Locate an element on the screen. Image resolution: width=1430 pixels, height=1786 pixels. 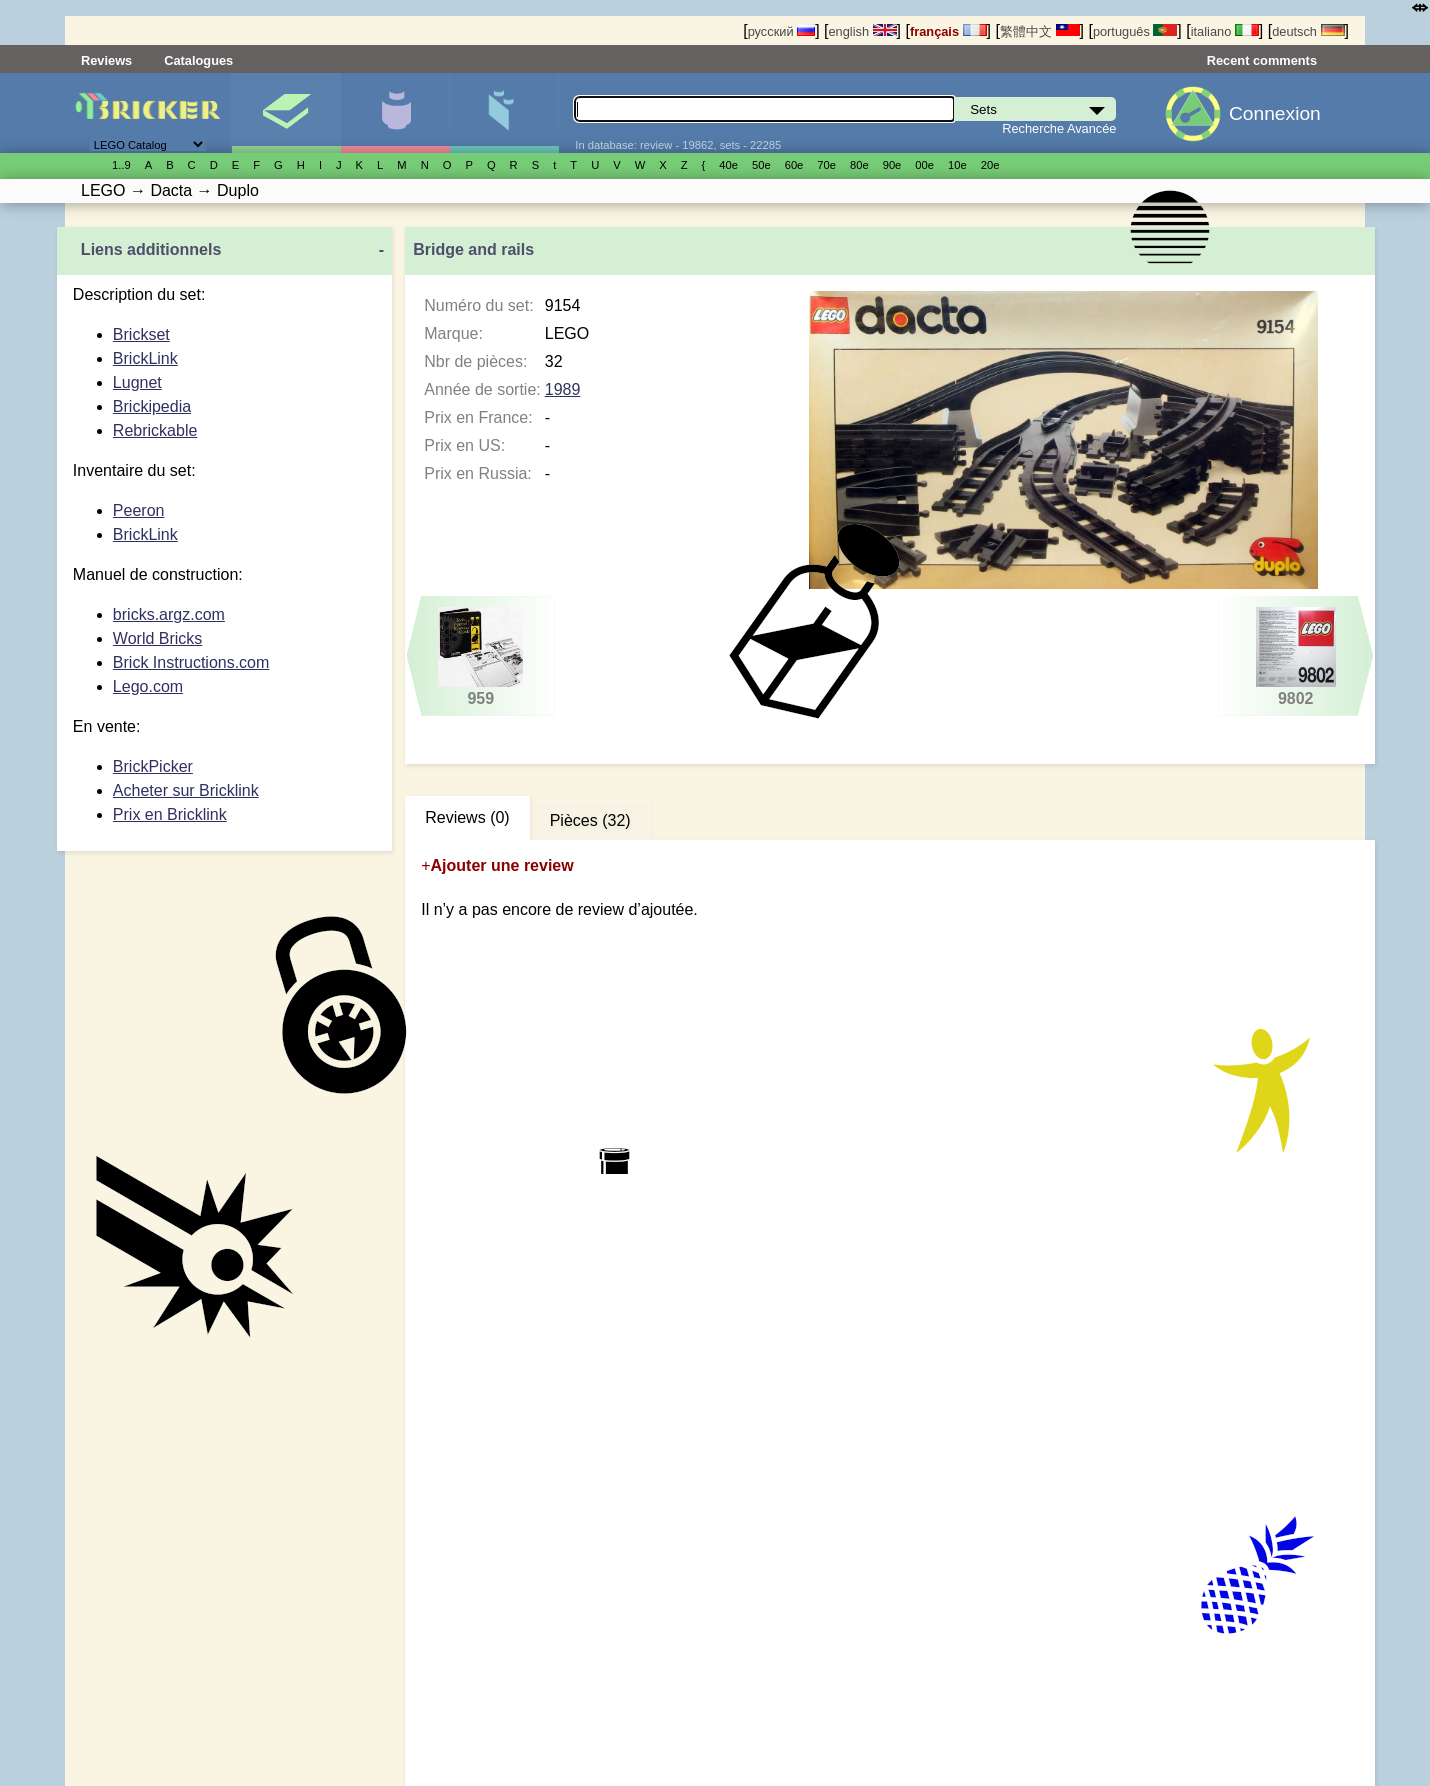
indicates body awareness or wellness features is located at coordinates (1262, 1091).